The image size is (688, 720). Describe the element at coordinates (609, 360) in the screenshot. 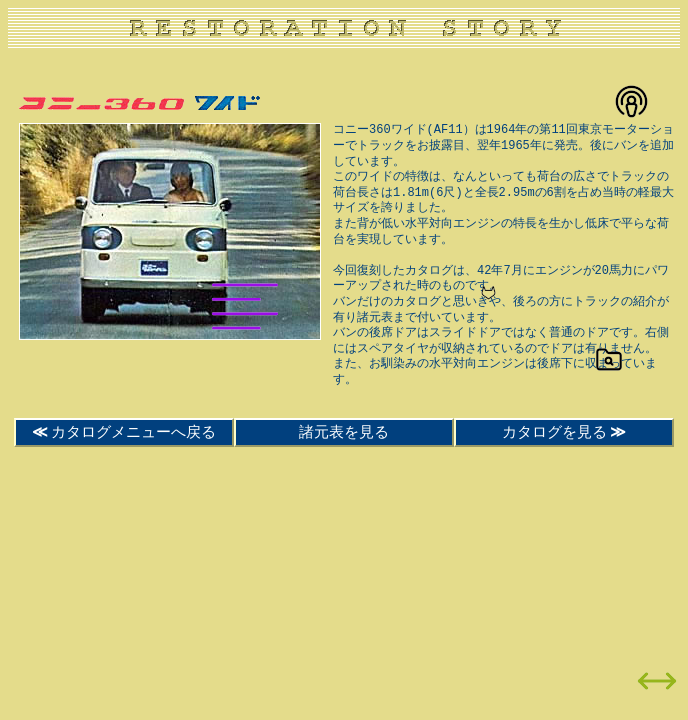

I see `search within a folder` at that location.